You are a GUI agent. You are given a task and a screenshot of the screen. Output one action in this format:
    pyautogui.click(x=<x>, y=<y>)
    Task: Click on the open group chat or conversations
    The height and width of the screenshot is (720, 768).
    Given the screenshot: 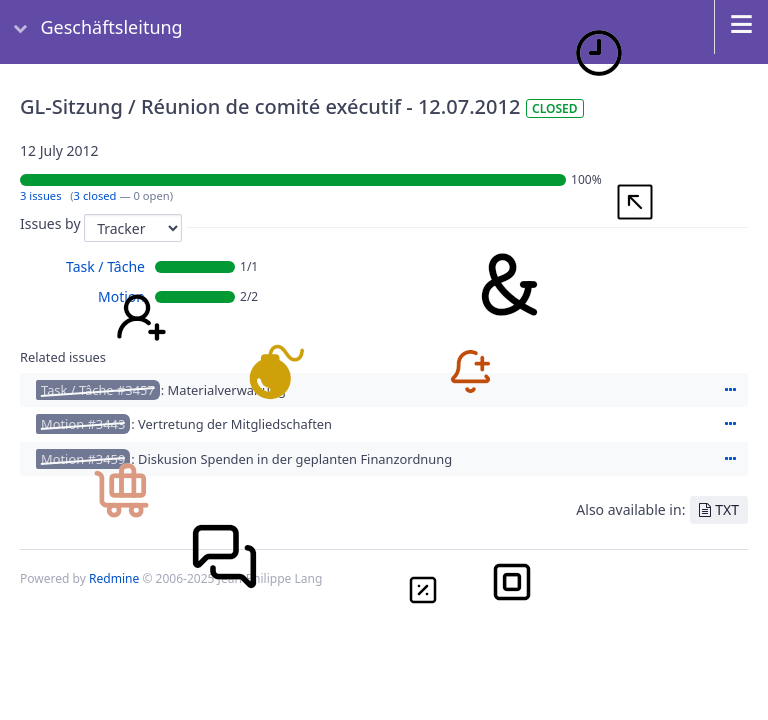 What is the action you would take?
    pyautogui.click(x=224, y=556)
    